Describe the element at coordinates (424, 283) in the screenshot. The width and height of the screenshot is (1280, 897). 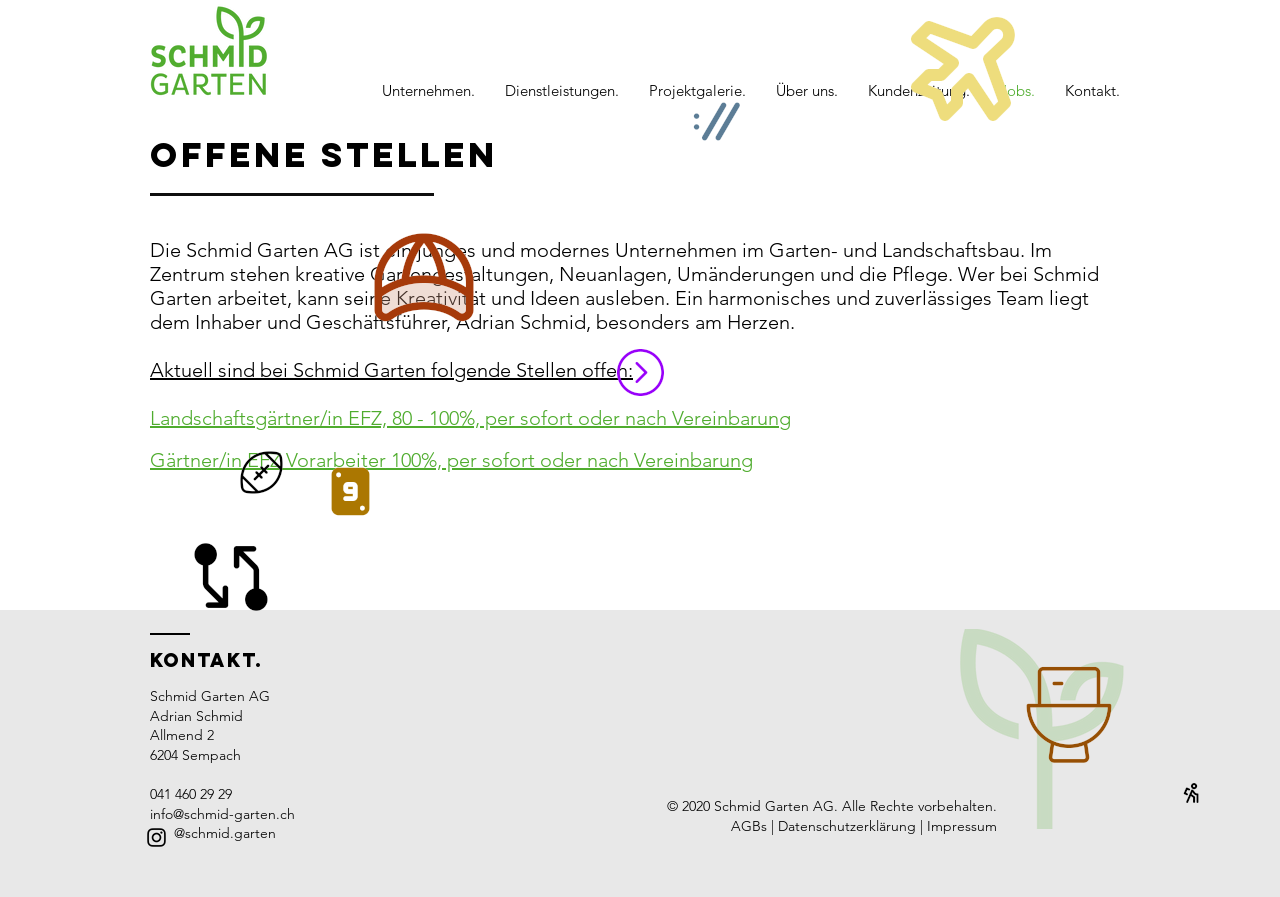
I see `browse hats or headwear options` at that location.